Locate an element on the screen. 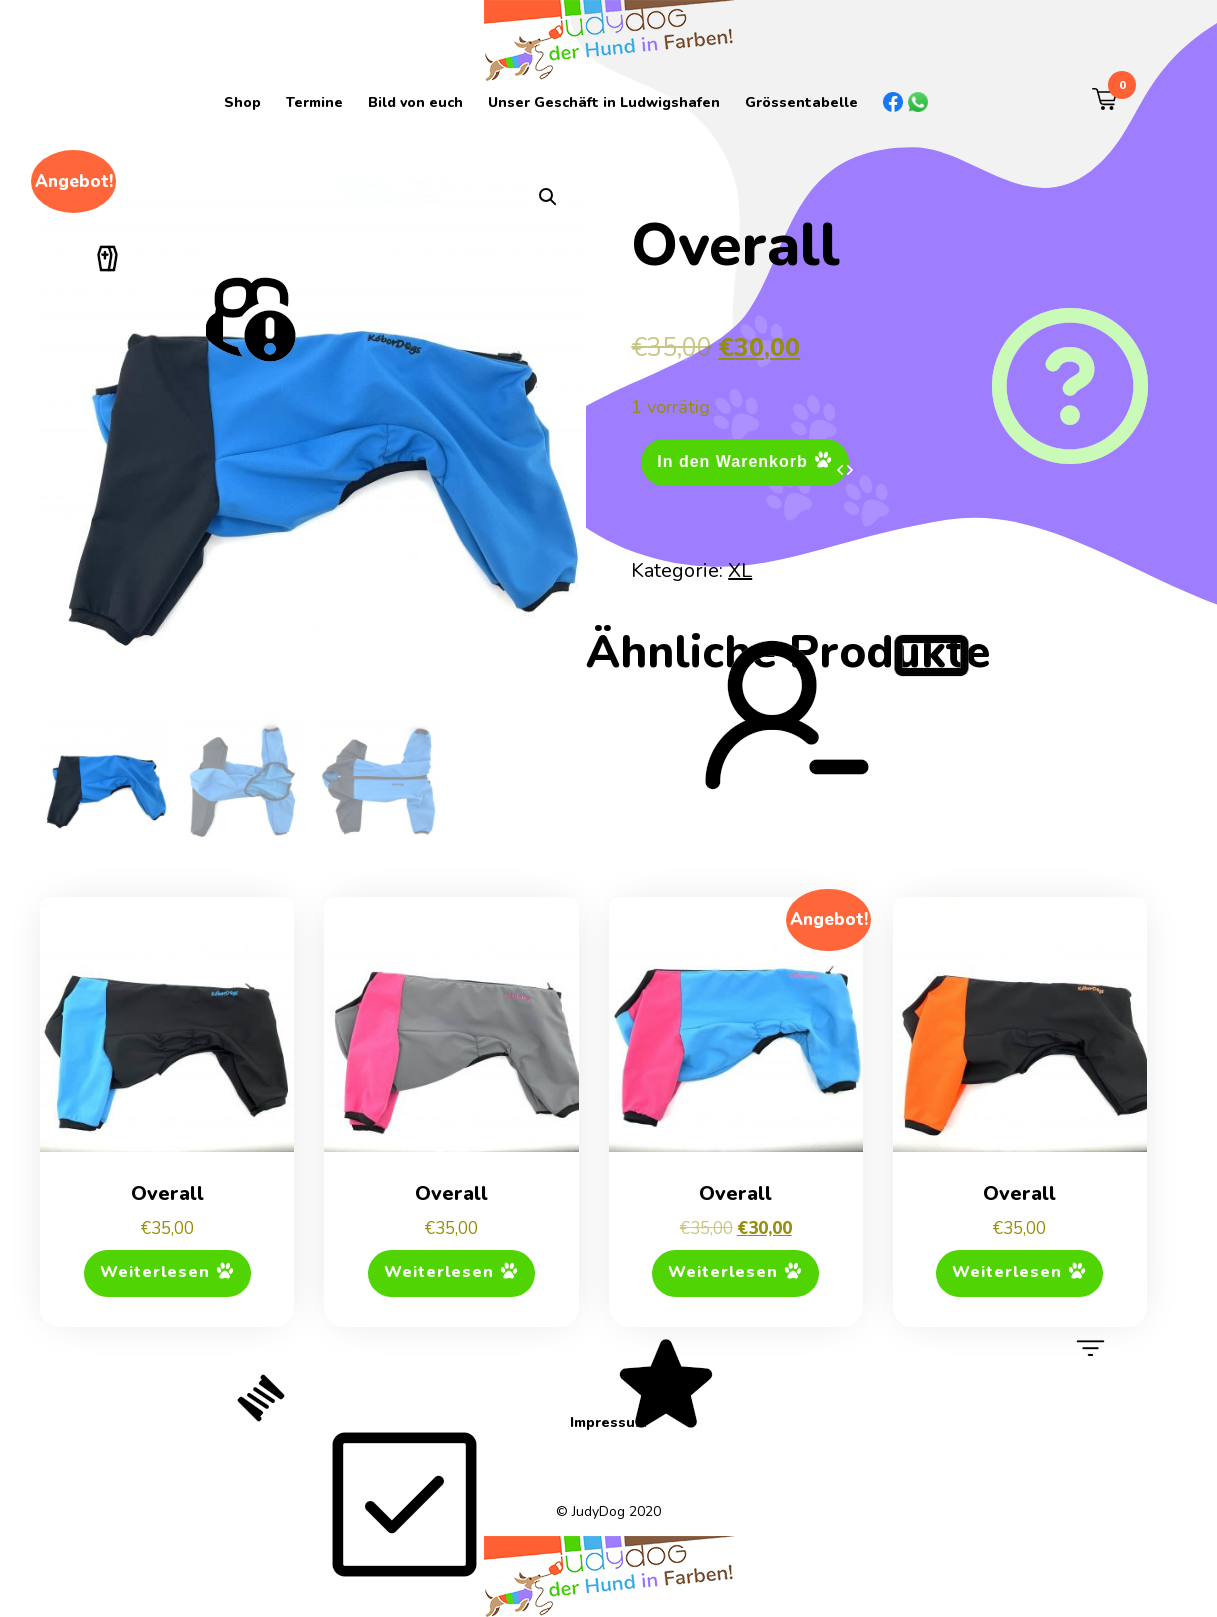  crop image to 7:5 aspect ratio is located at coordinates (931, 655).